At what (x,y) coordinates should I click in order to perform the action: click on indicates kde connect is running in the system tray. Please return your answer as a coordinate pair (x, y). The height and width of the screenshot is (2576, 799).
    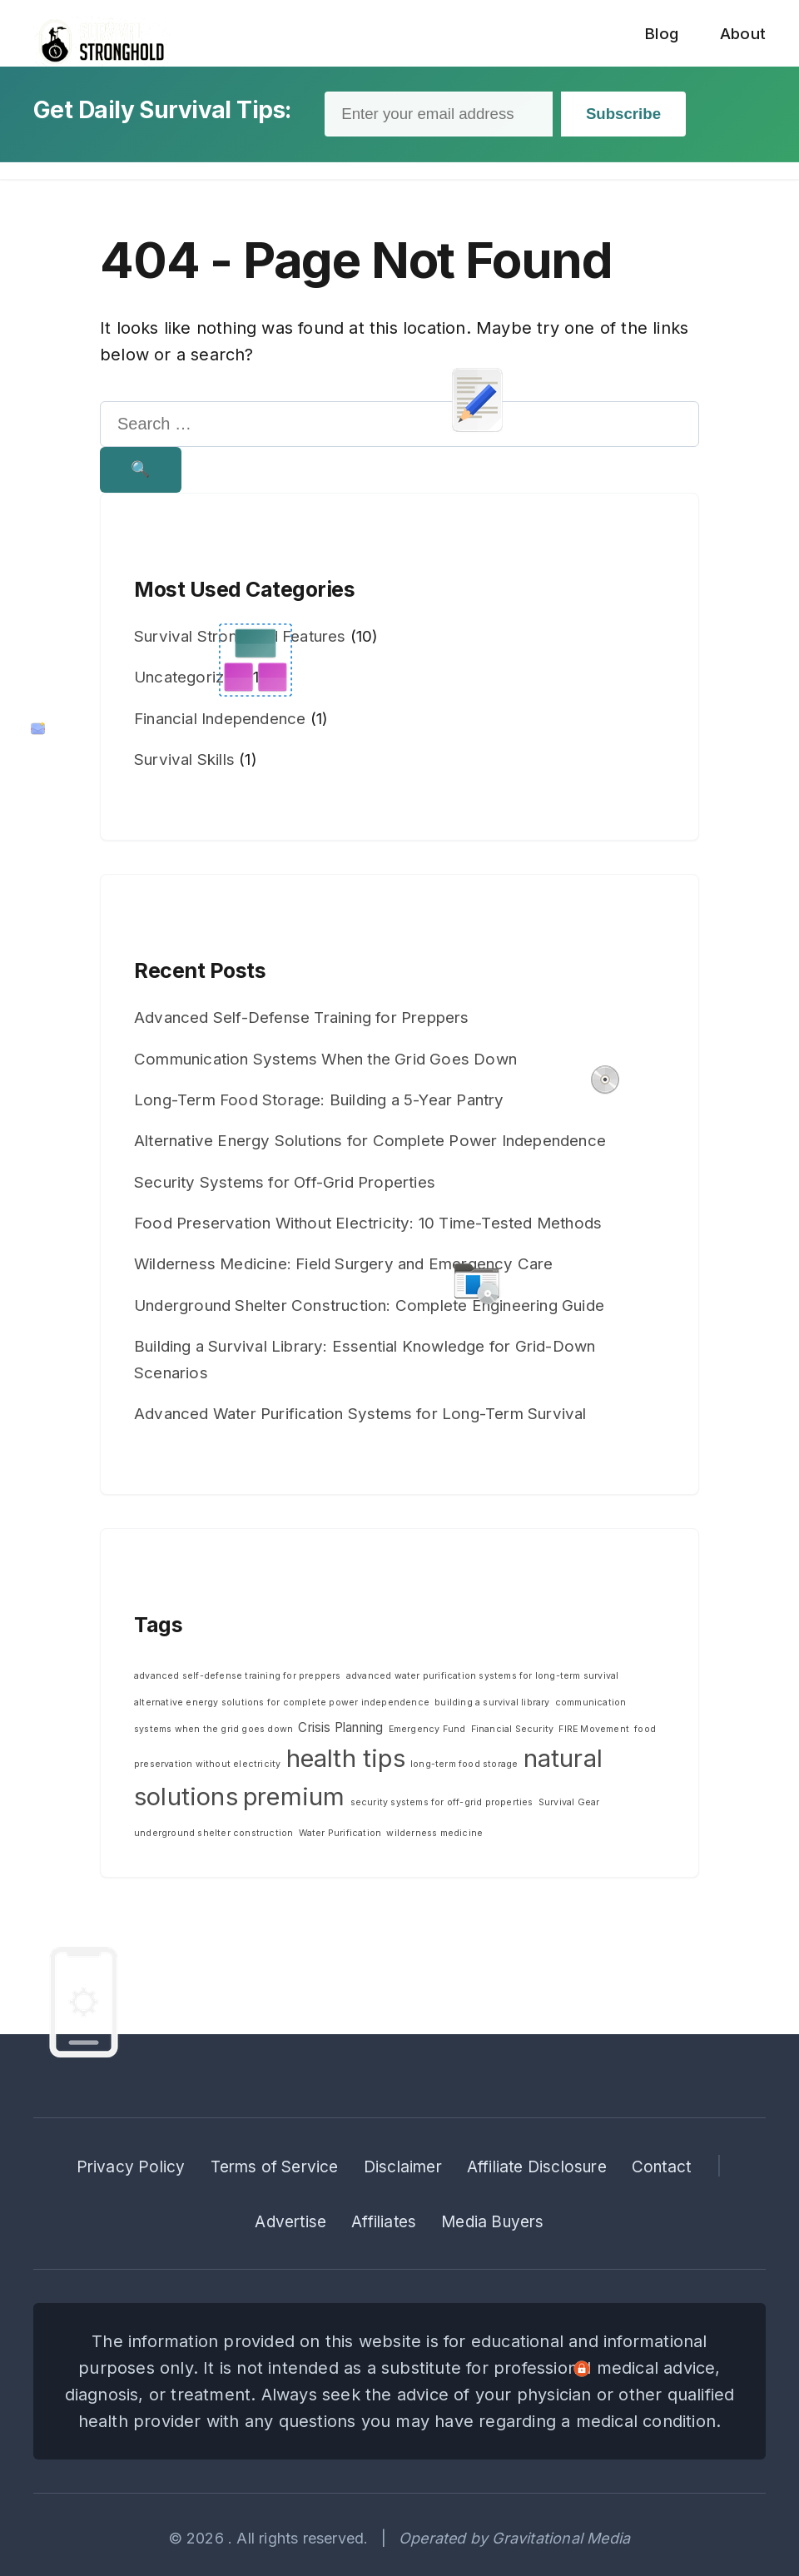
    Looking at the image, I should click on (83, 2002).